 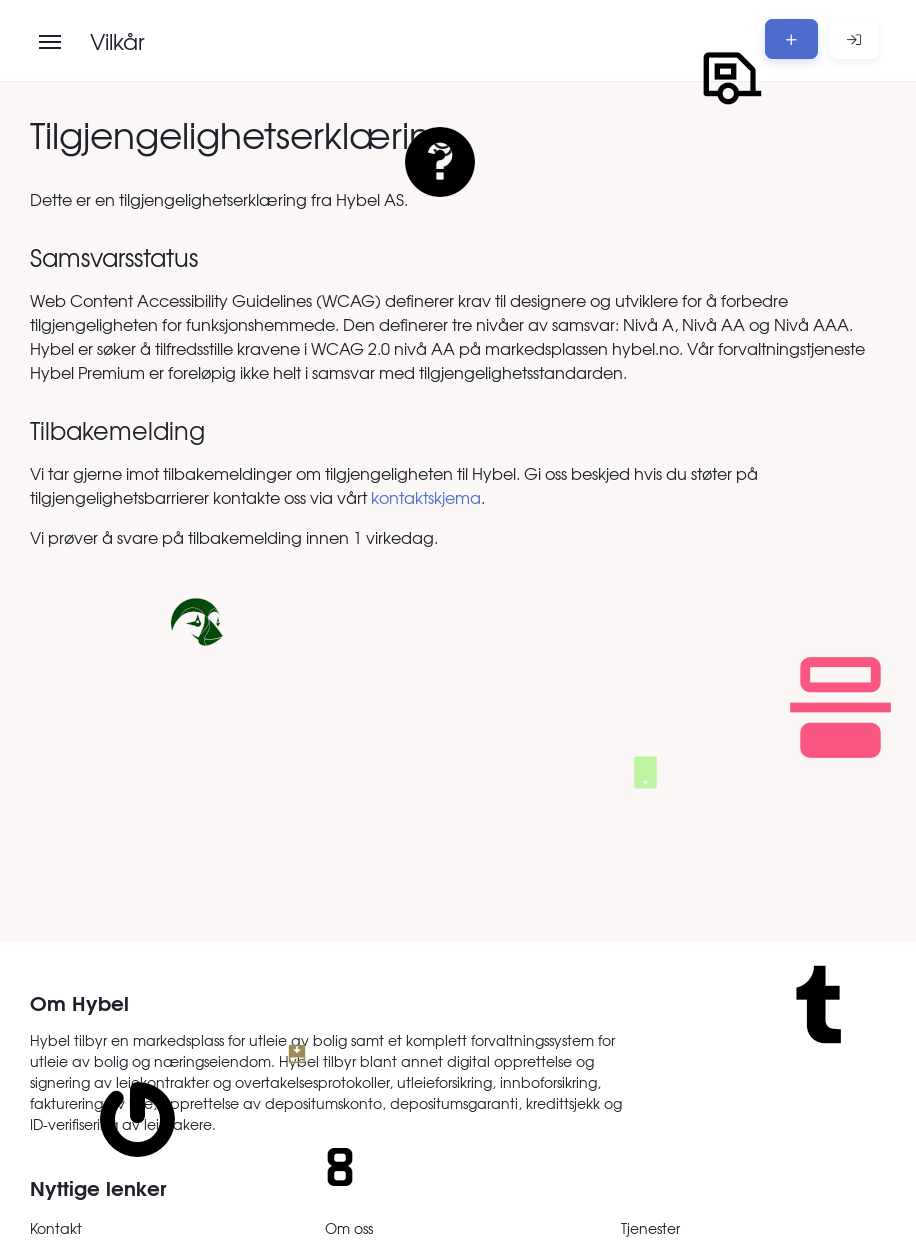 What do you see at coordinates (818, 1004) in the screenshot?
I see `open Tumblr app` at bounding box center [818, 1004].